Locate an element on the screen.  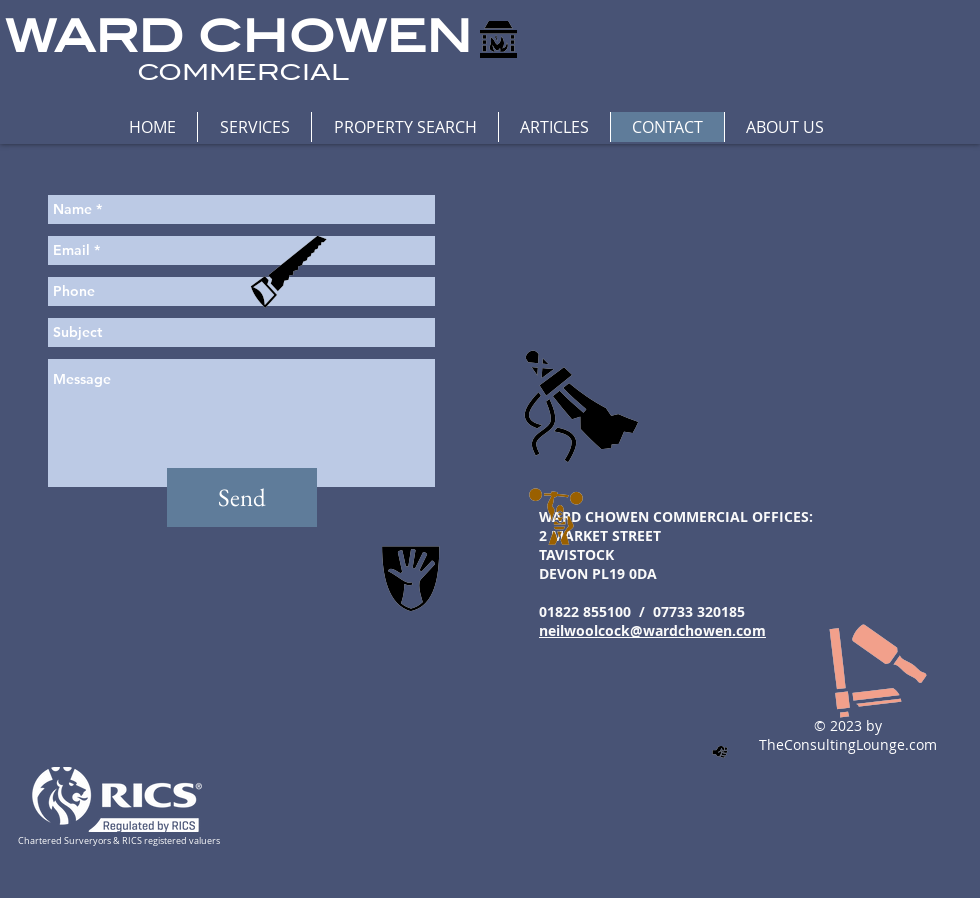
woodworking tools or crafting section is located at coordinates (878, 671).